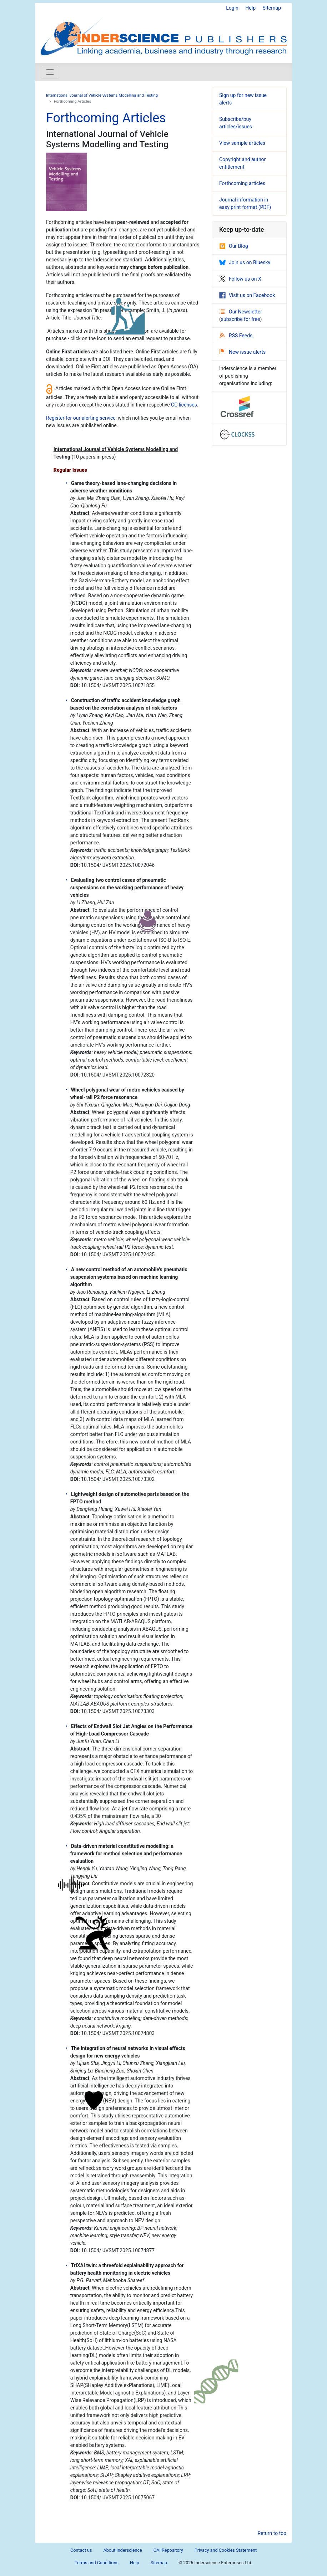 The height and width of the screenshot is (2576, 327). Describe the element at coordinates (216, 2381) in the screenshot. I see `access genetic or DNA-related information` at that location.